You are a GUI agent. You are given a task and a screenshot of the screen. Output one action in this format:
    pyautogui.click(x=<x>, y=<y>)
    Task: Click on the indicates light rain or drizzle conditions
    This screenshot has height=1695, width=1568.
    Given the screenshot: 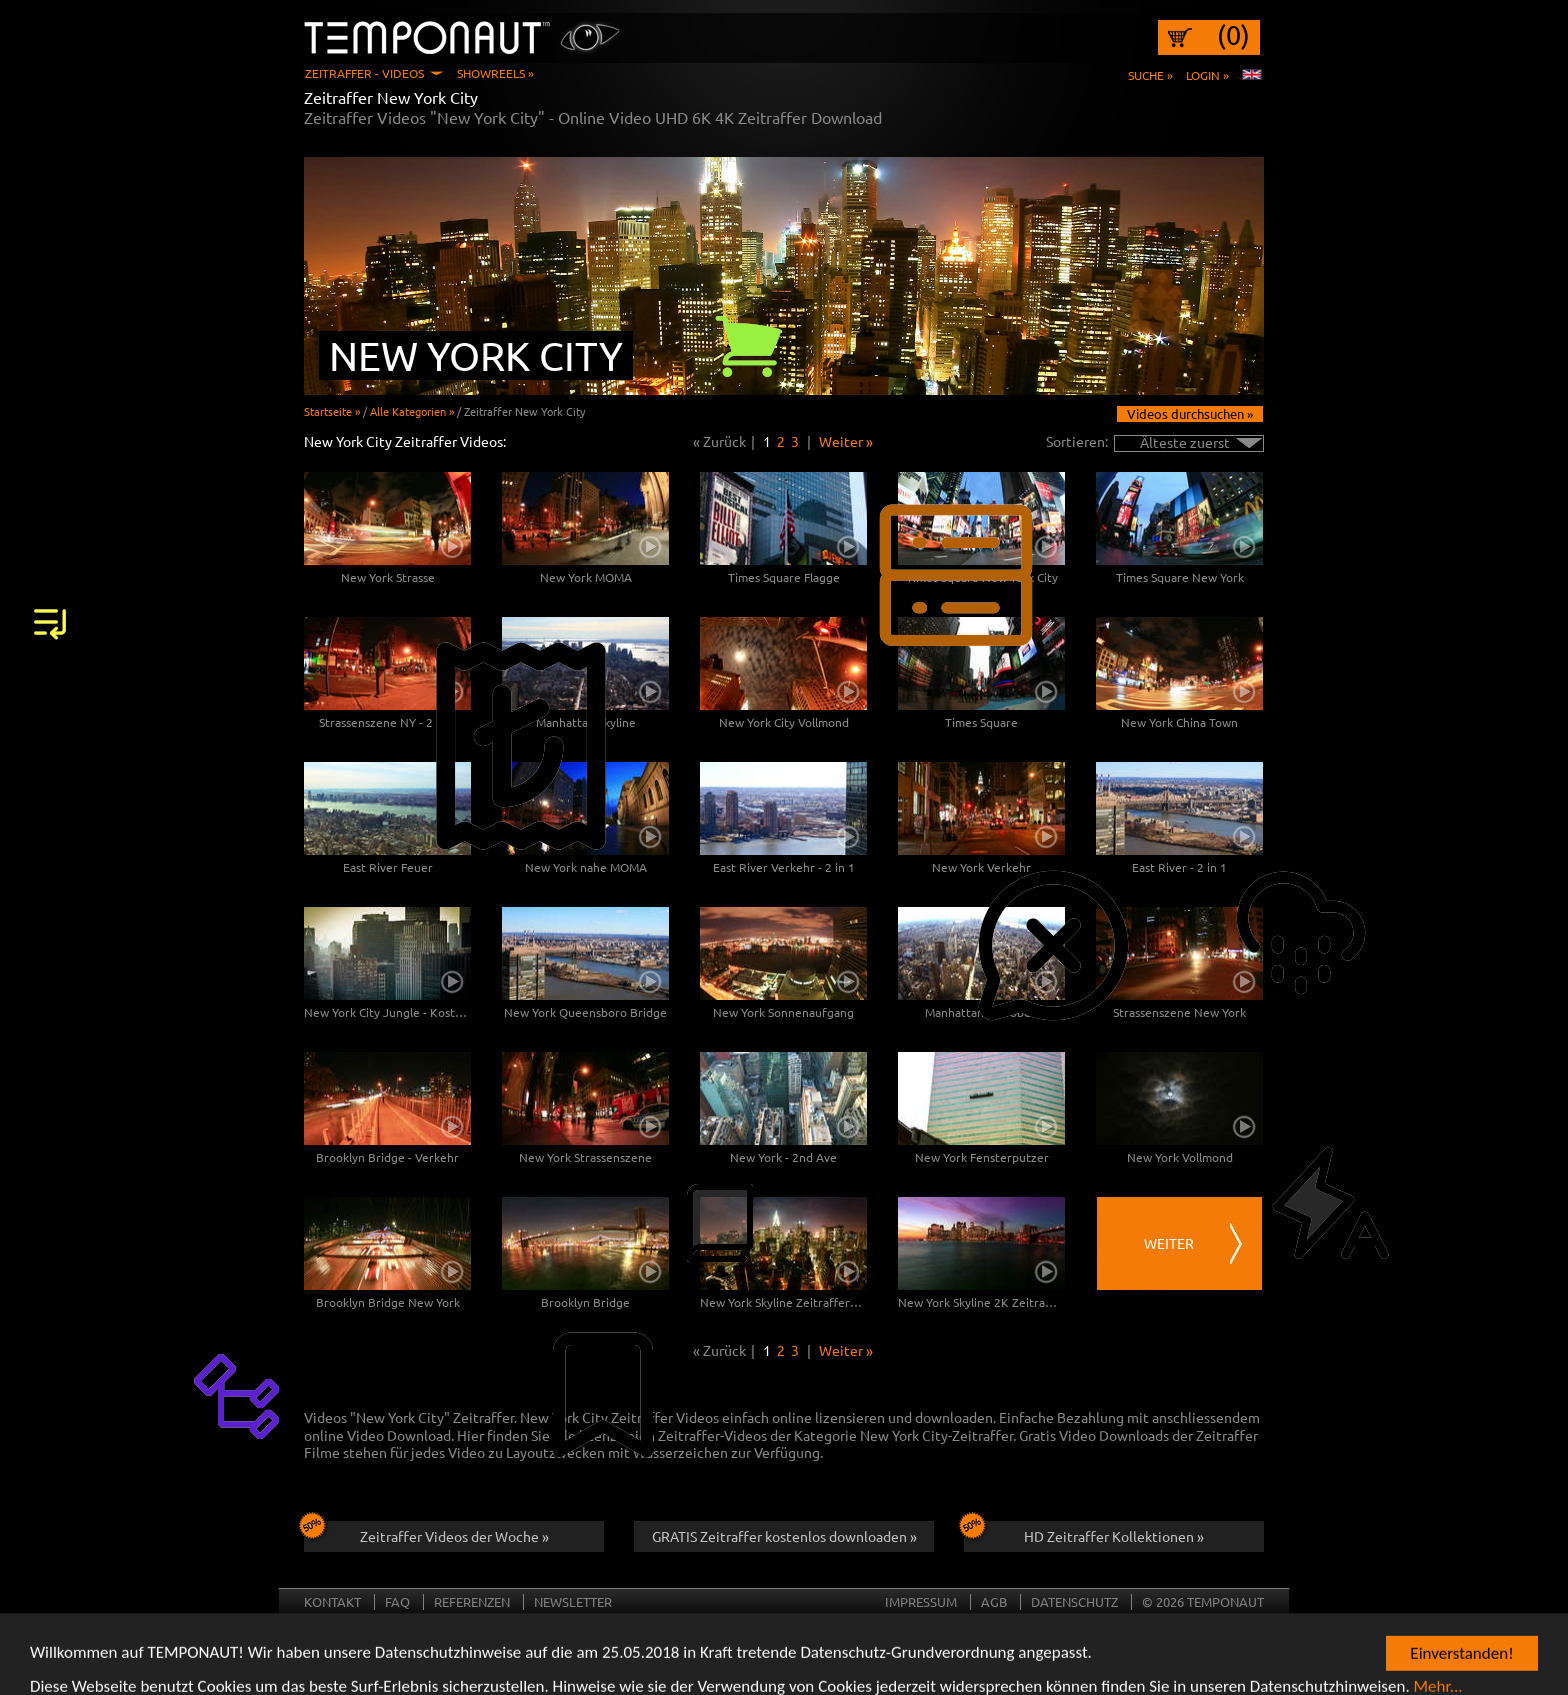 What is the action you would take?
    pyautogui.click(x=1301, y=930)
    